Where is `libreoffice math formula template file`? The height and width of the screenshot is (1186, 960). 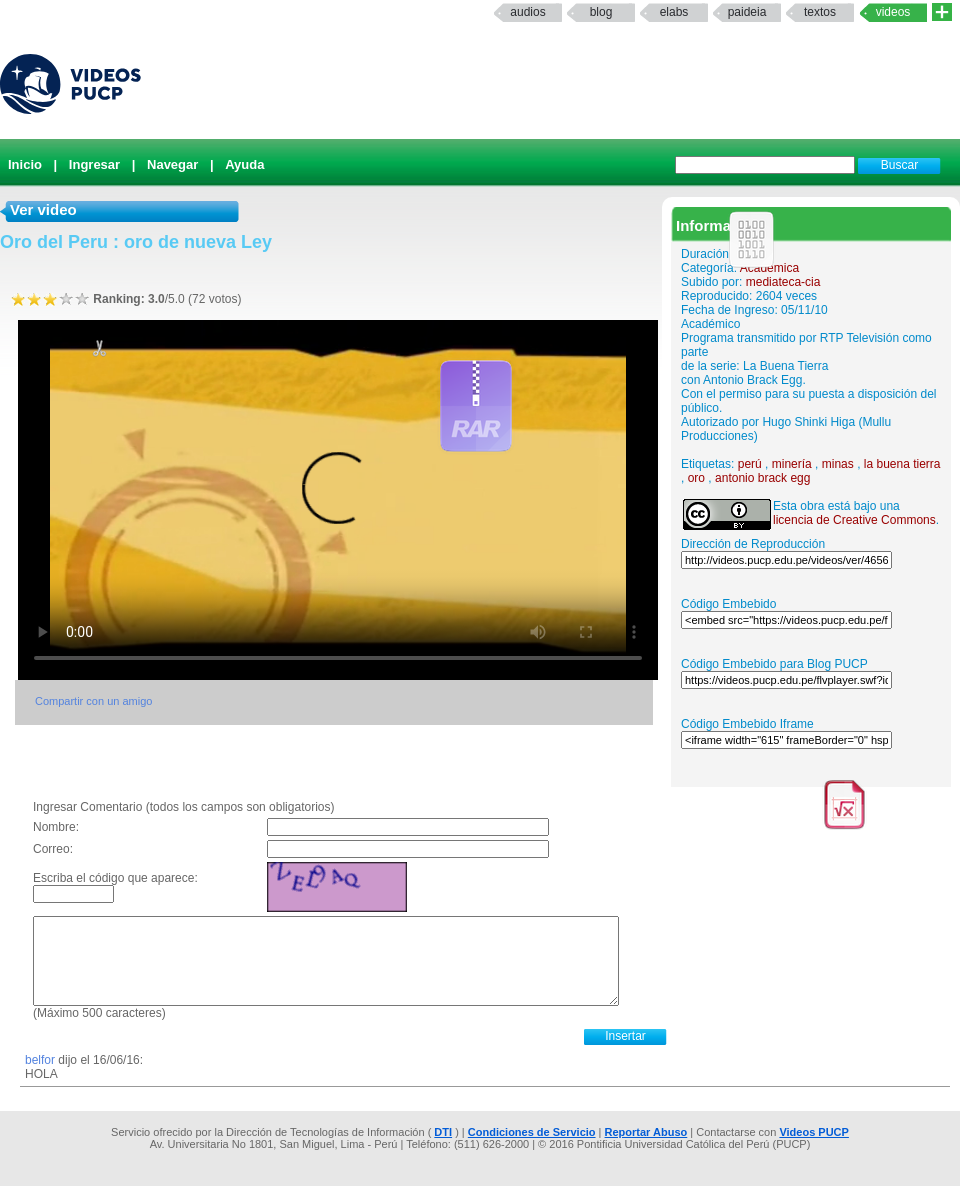 libreoffice math formula template file is located at coordinates (844, 804).